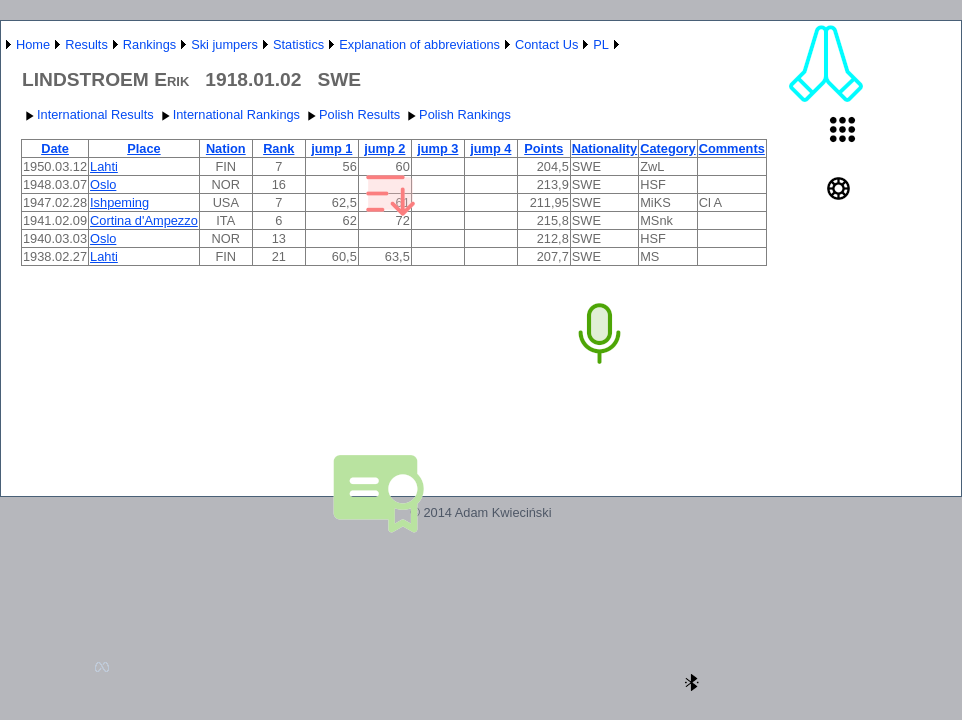 The width and height of the screenshot is (962, 720). What do you see at coordinates (838, 188) in the screenshot?
I see `access casino or gambling features` at bounding box center [838, 188].